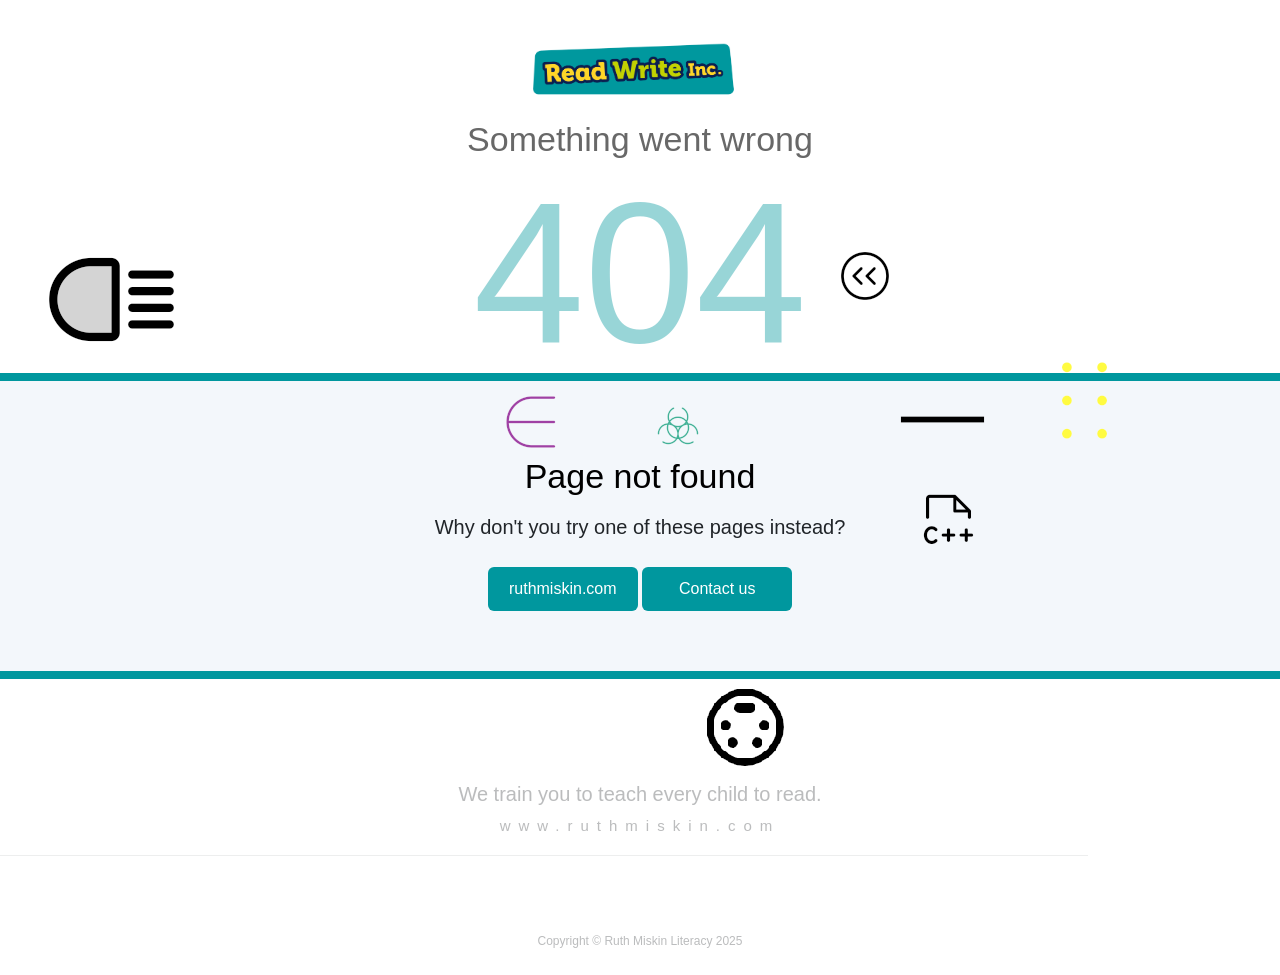 This screenshot has width=1280, height=975. I want to click on indicates set membership in mathematical notation, so click(532, 422).